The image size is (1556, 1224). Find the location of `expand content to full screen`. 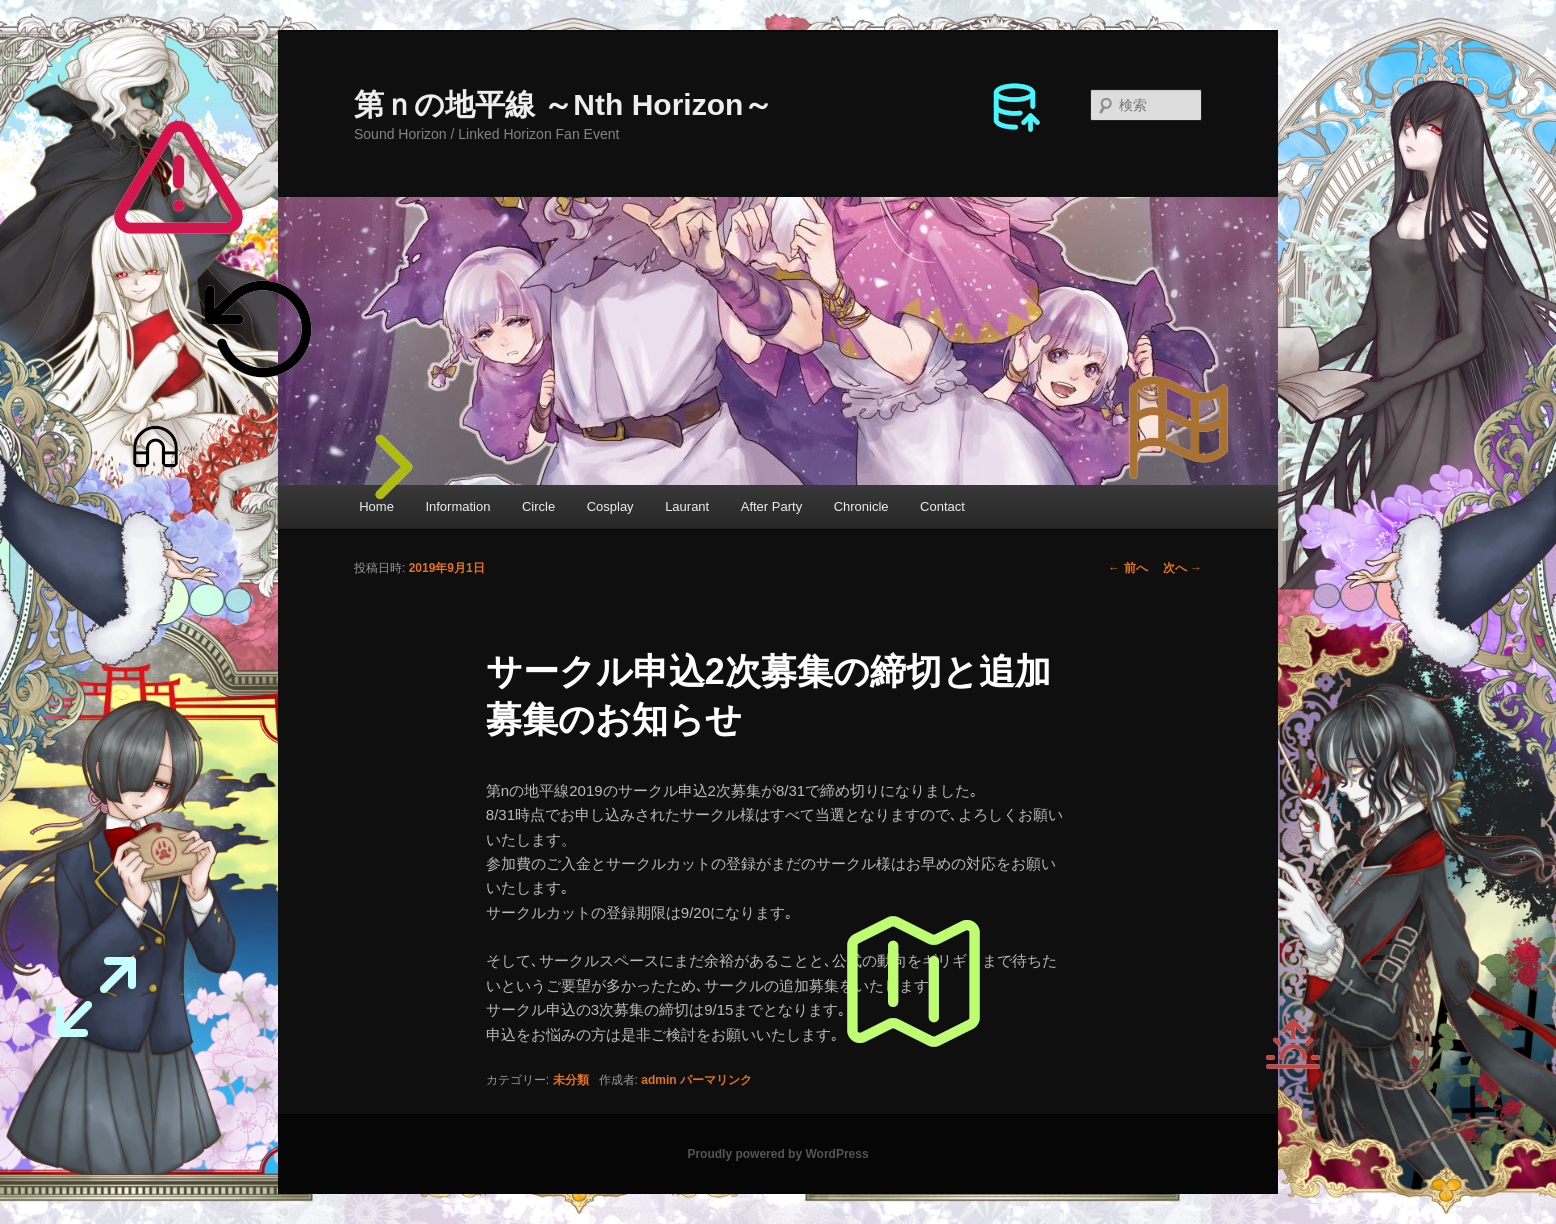

expand content to full screen is located at coordinates (96, 997).